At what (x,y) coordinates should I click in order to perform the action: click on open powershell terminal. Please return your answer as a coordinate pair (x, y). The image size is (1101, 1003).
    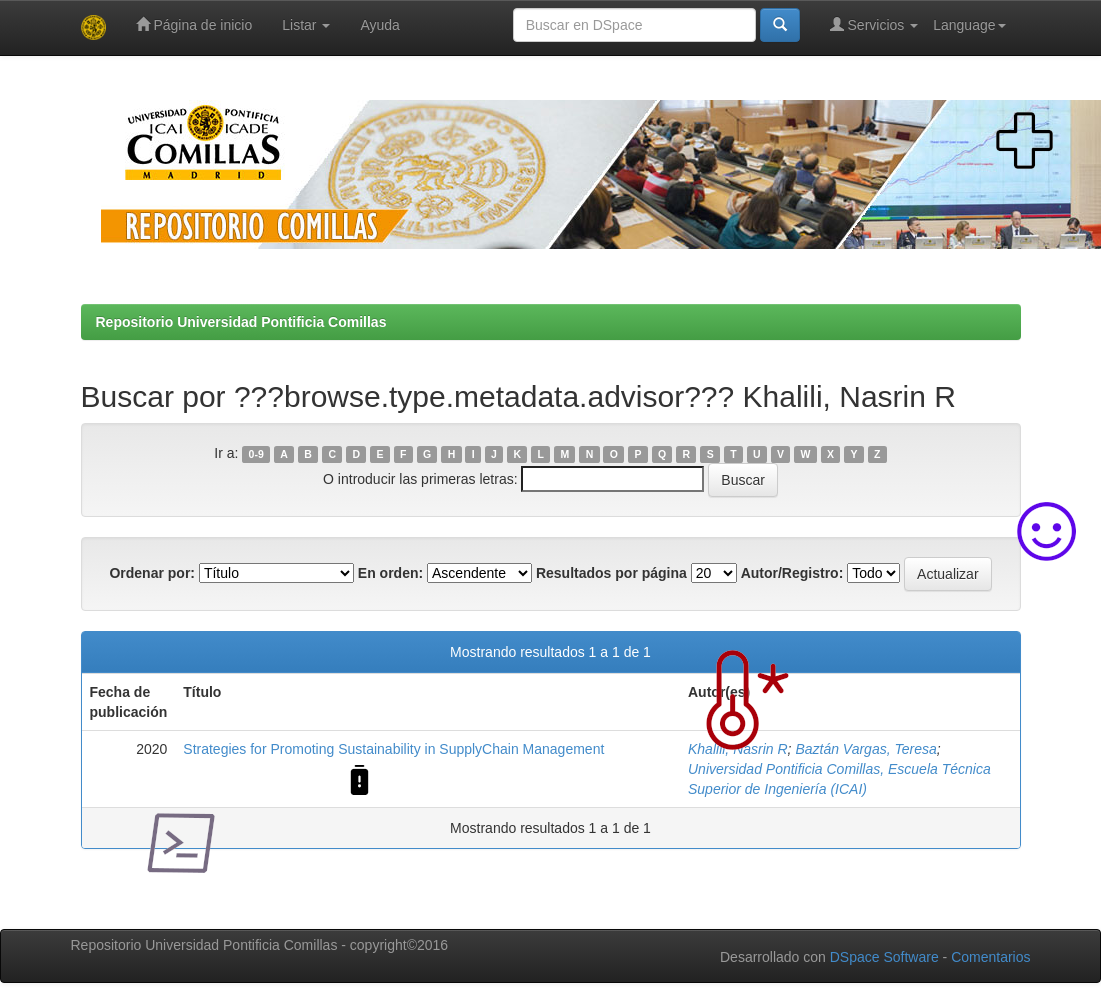
    Looking at the image, I should click on (181, 843).